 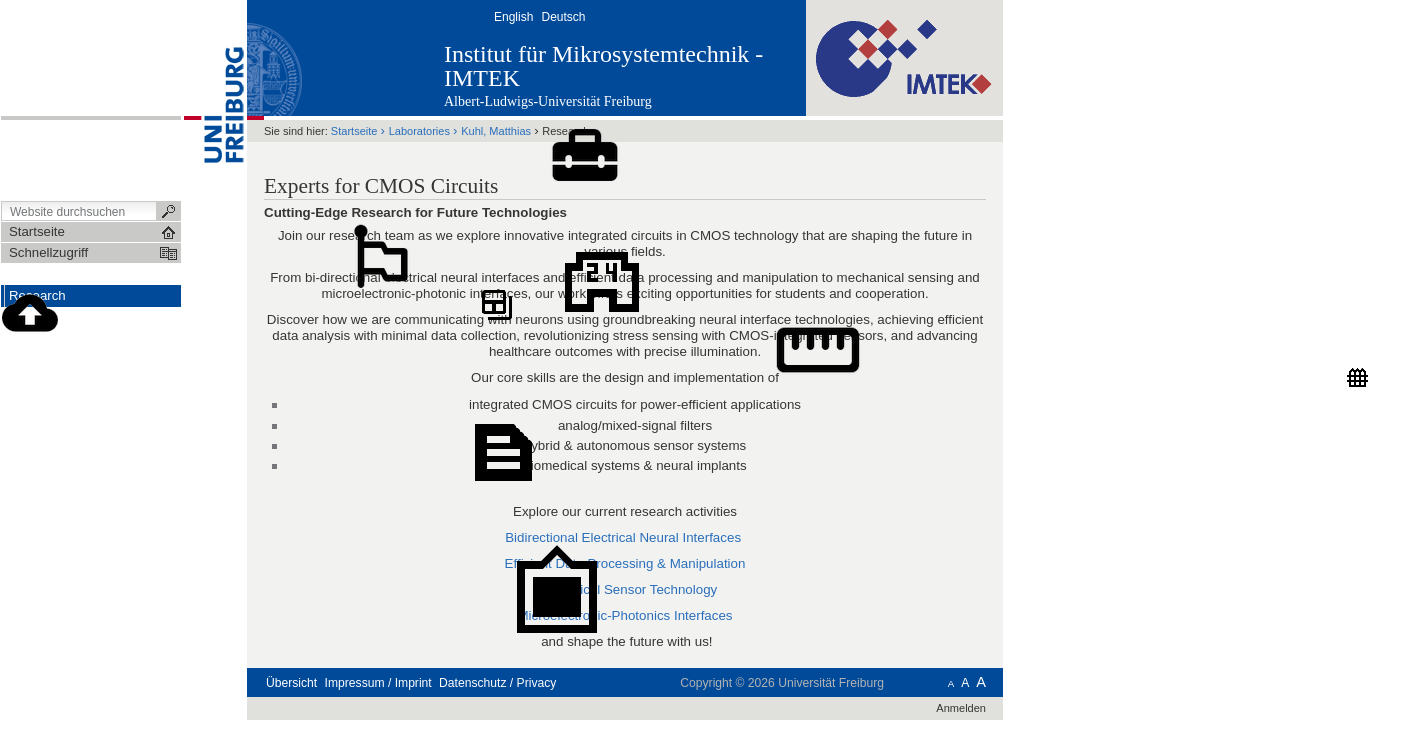 What do you see at coordinates (557, 593) in the screenshot?
I see `view photo frame options` at bounding box center [557, 593].